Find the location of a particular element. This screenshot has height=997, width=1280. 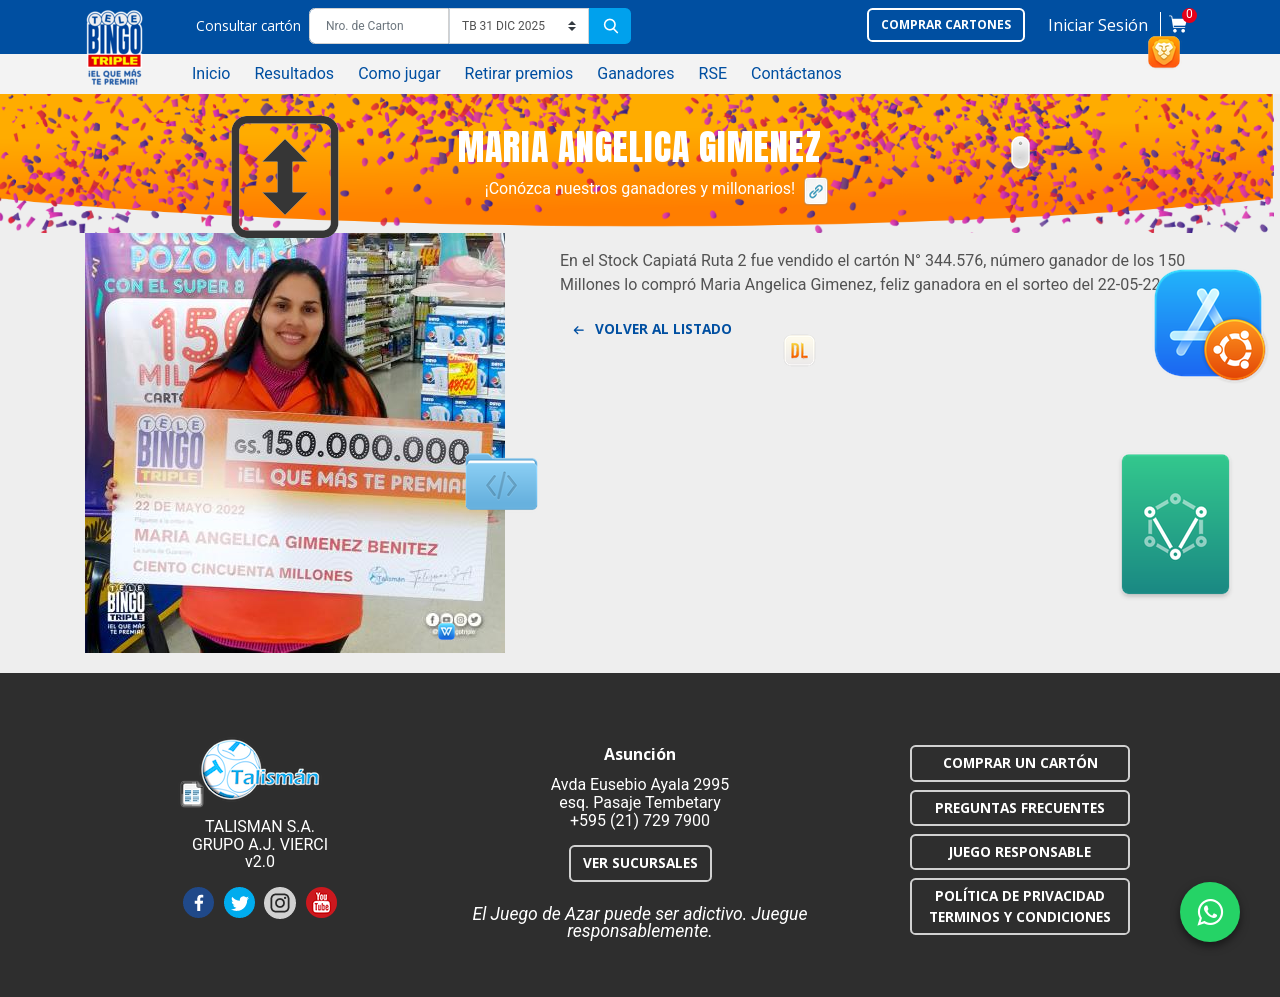

a windows internet shortcut file is located at coordinates (816, 191).